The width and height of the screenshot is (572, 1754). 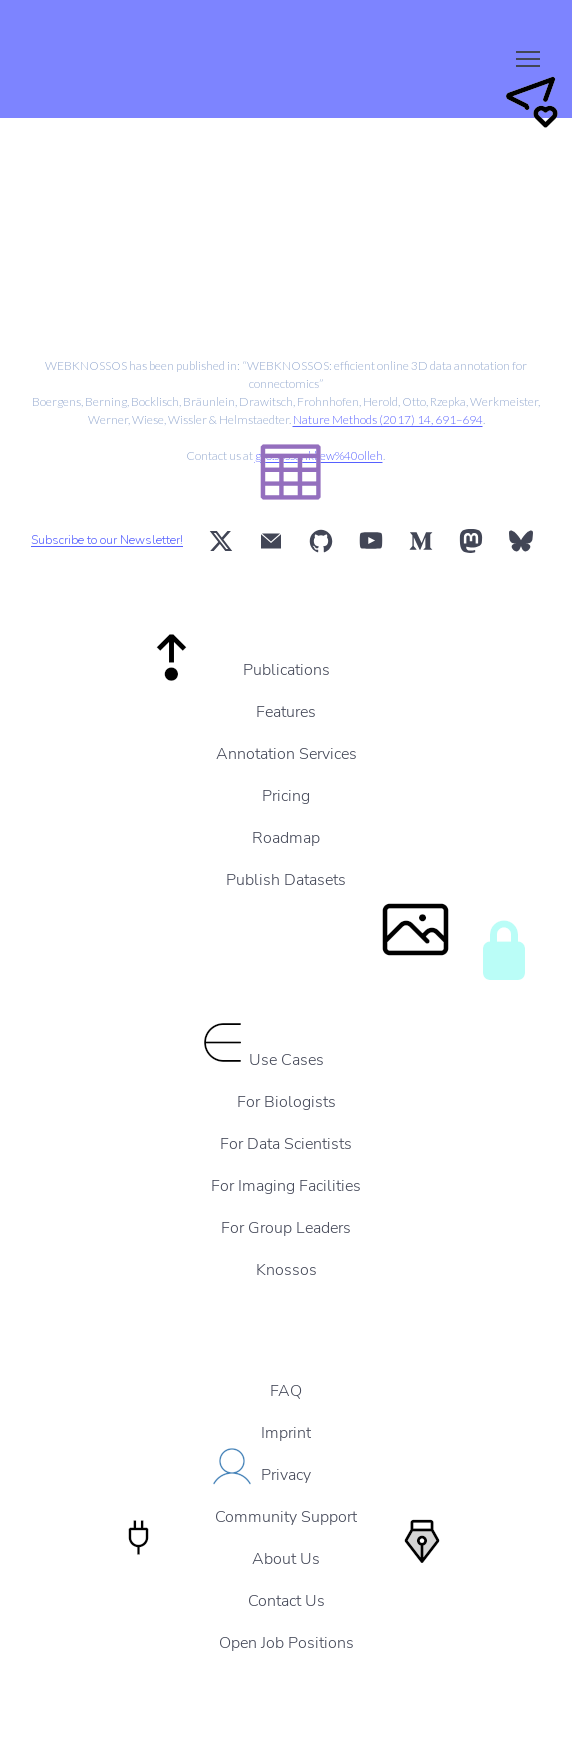 I want to click on save location to favorites, so click(x=531, y=101).